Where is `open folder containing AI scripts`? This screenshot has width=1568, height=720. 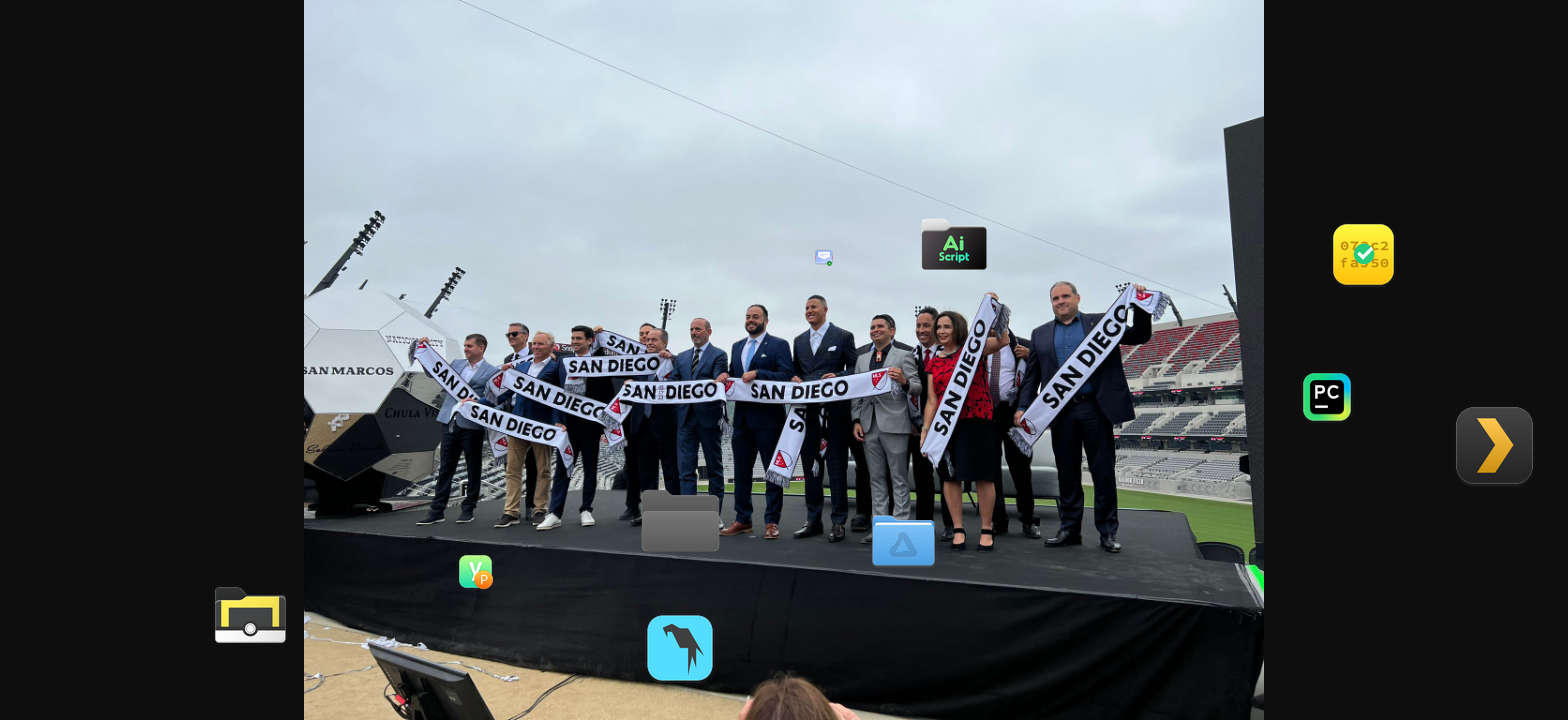
open folder containing AI scripts is located at coordinates (954, 246).